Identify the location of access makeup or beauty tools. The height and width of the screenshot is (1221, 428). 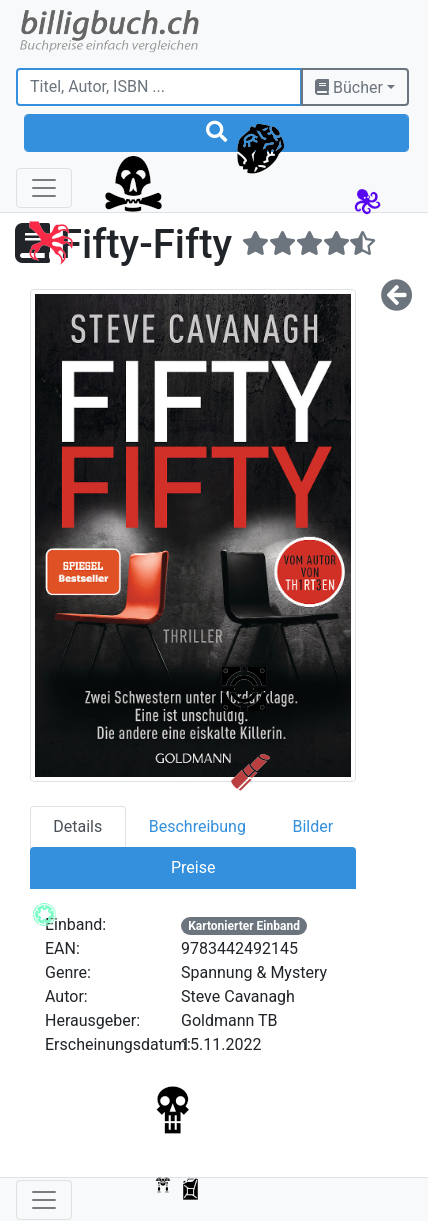
(250, 772).